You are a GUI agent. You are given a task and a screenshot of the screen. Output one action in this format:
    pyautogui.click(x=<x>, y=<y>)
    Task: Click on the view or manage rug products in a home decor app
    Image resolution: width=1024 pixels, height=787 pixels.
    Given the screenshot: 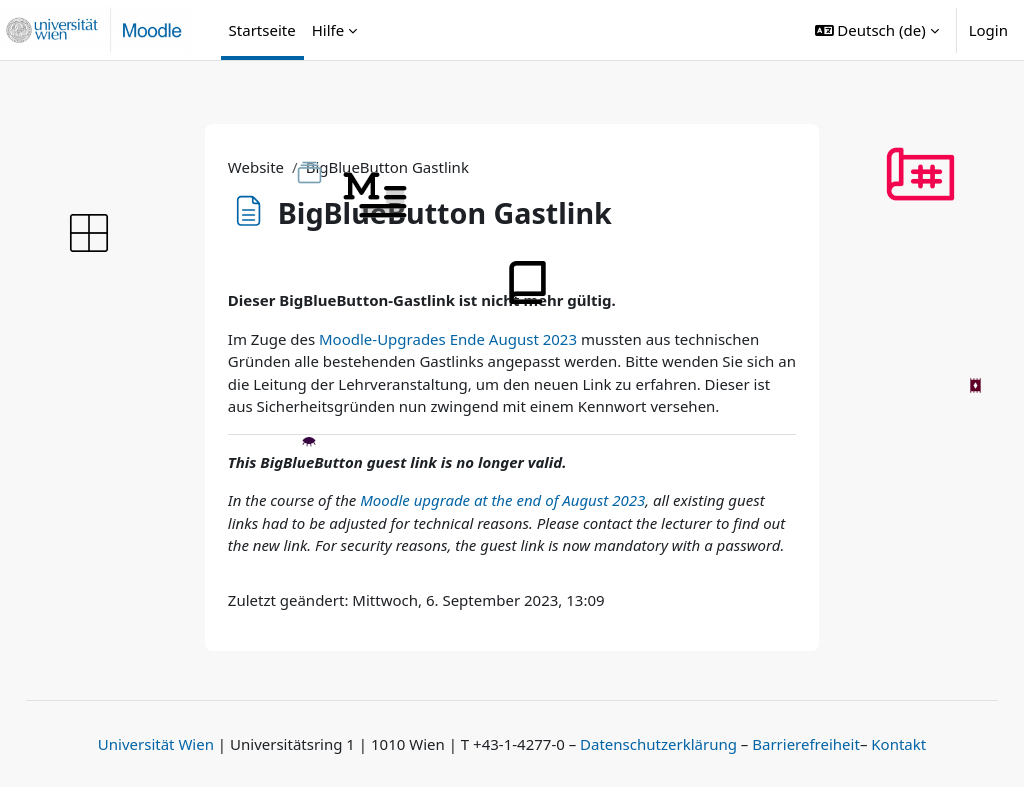 What is the action you would take?
    pyautogui.click(x=975, y=385)
    